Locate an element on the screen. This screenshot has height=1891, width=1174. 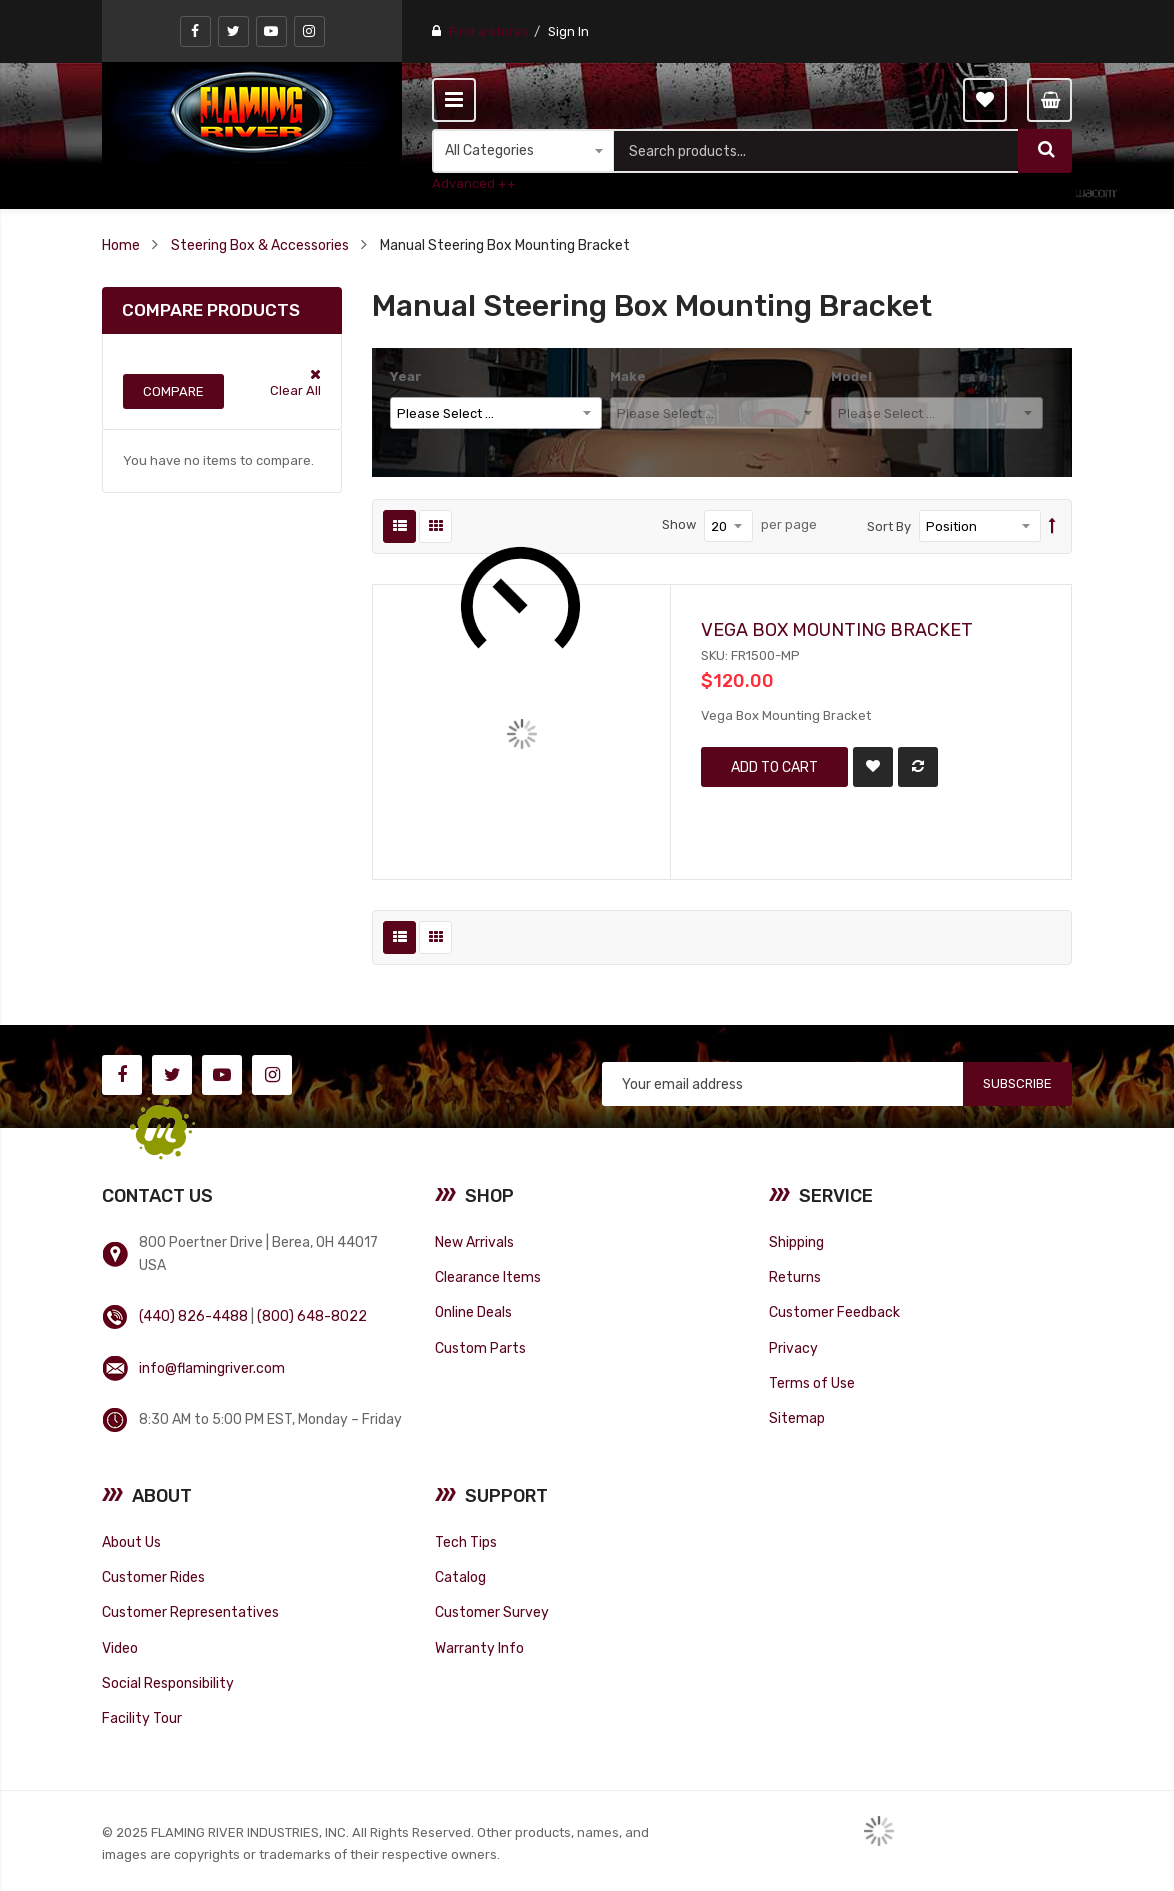
wacom brand logo is located at coordinates (1096, 193).